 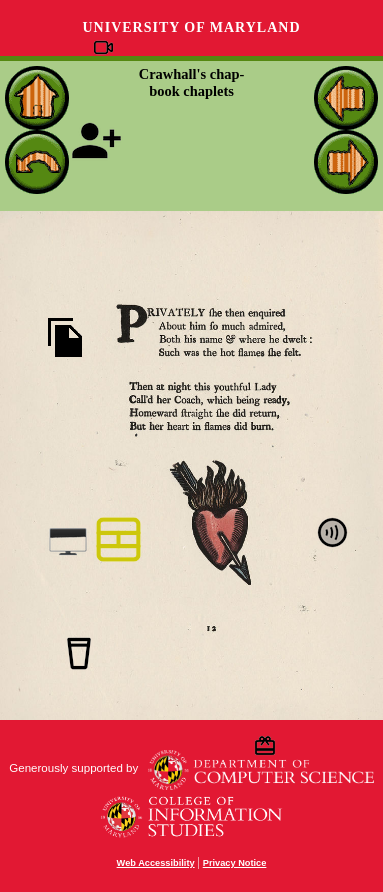 What do you see at coordinates (96, 140) in the screenshot?
I see `add a new contact or friend` at bounding box center [96, 140].